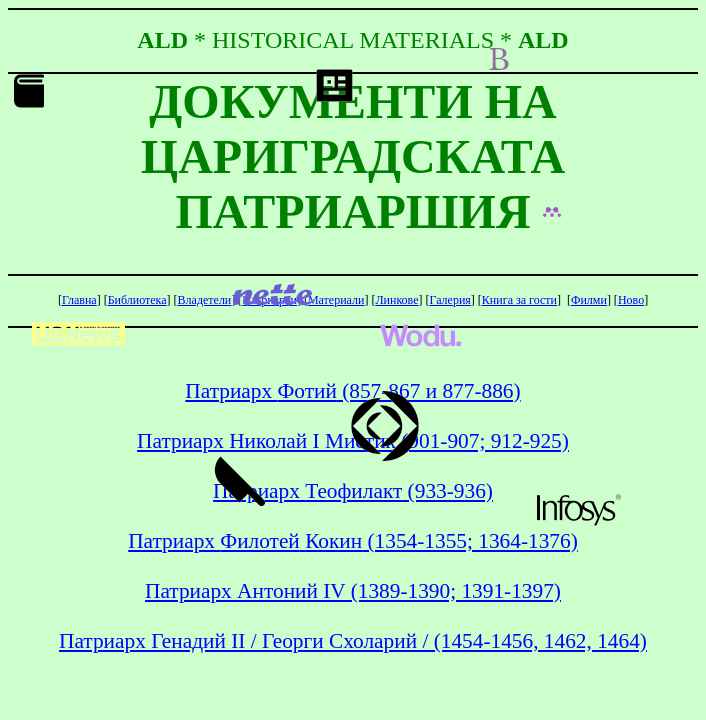 This screenshot has height=720, width=706. What do you see at coordinates (273, 294) in the screenshot?
I see `nette framework logo` at bounding box center [273, 294].